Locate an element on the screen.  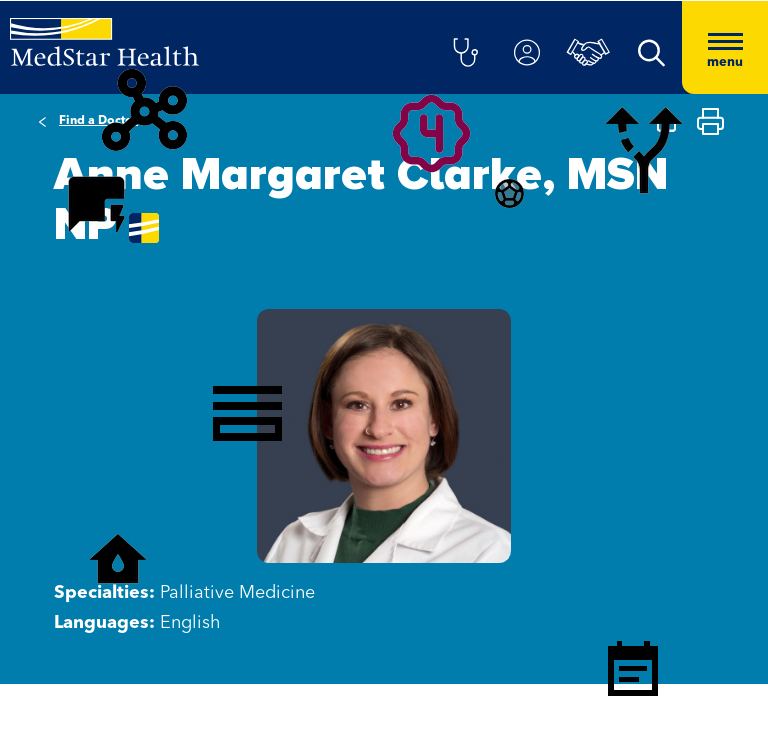
split view horizontally is located at coordinates (247, 413).